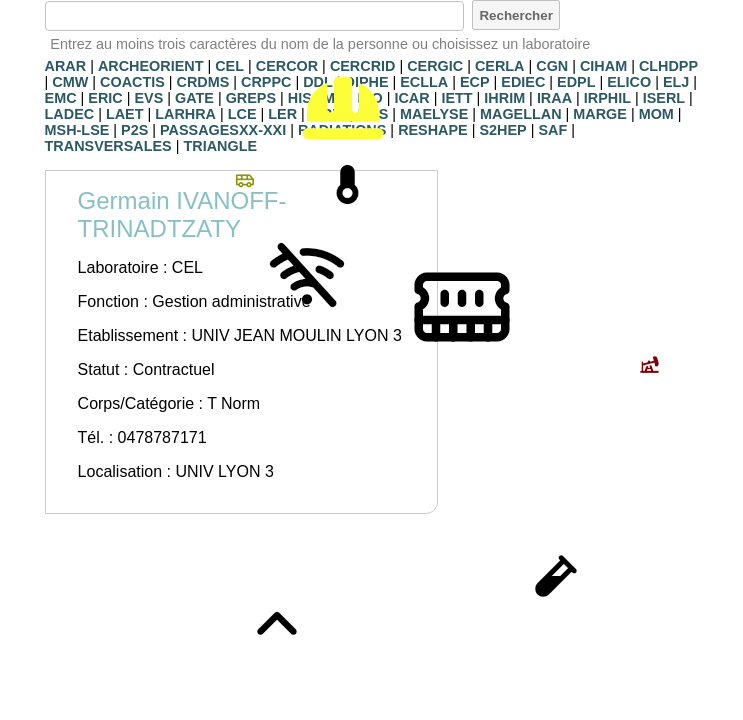 This screenshot has height=720, width=743. I want to click on indicates very low or minimum temperature, so click(347, 184).